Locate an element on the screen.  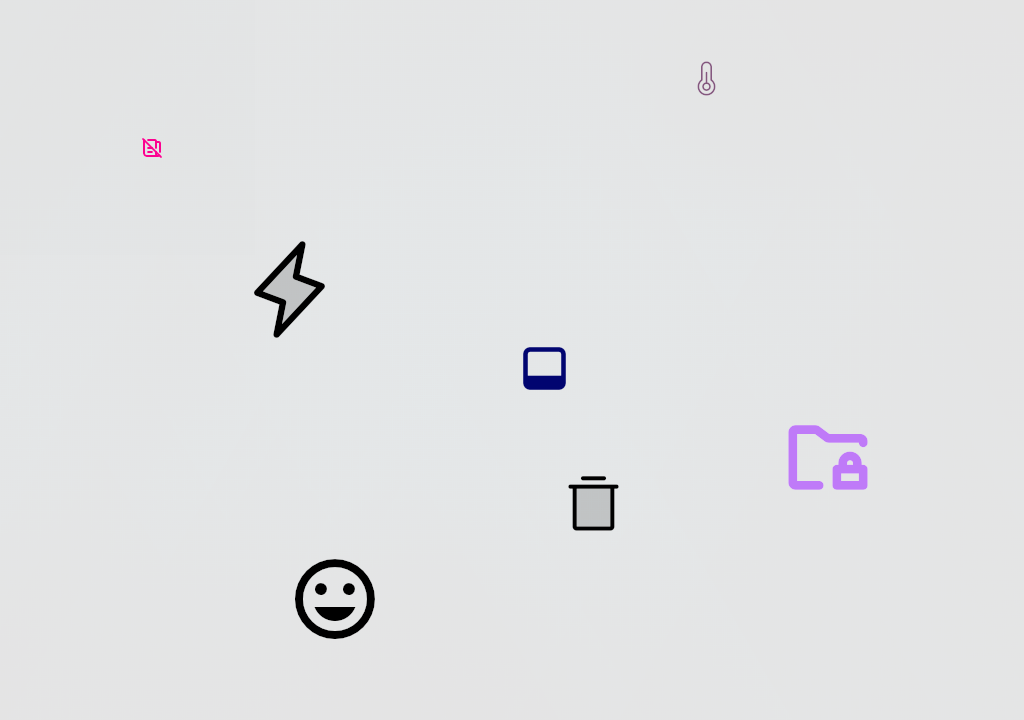
disable news feed notifications is located at coordinates (152, 148).